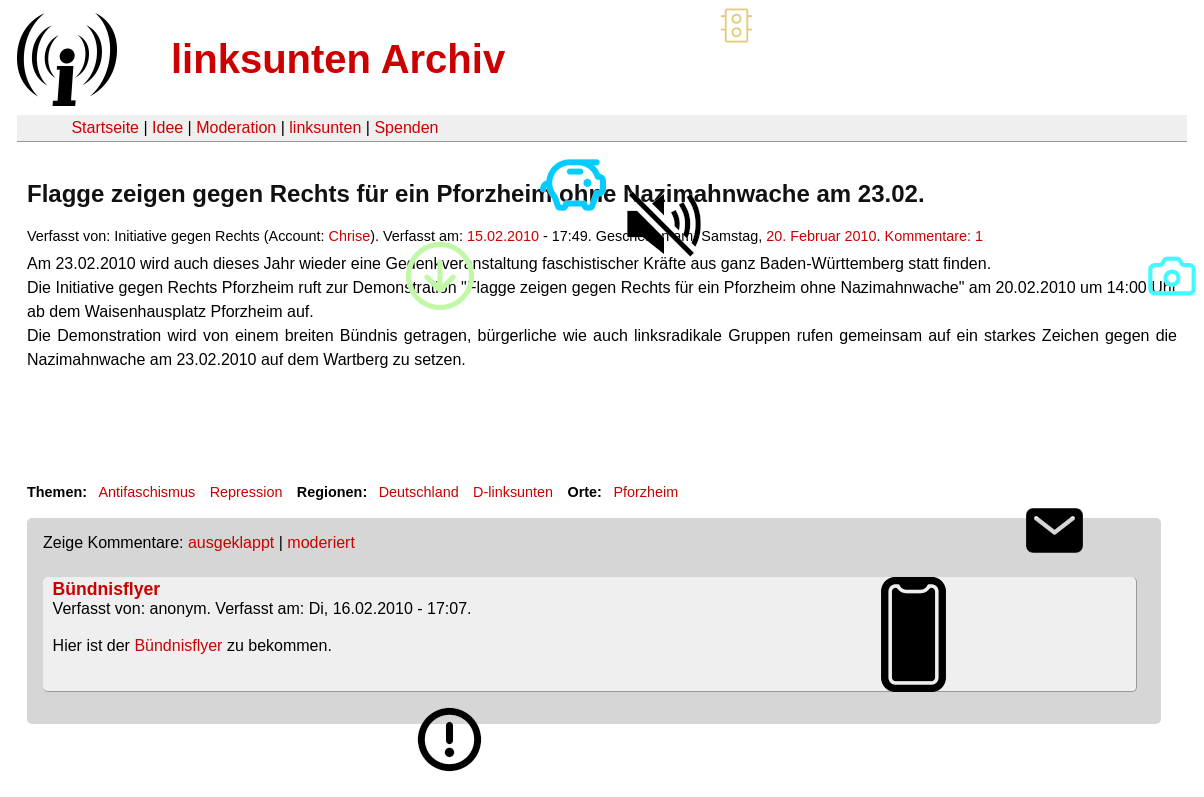 This screenshot has height=797, width=1204. I want to click on download a file or content, so click(440, 276).